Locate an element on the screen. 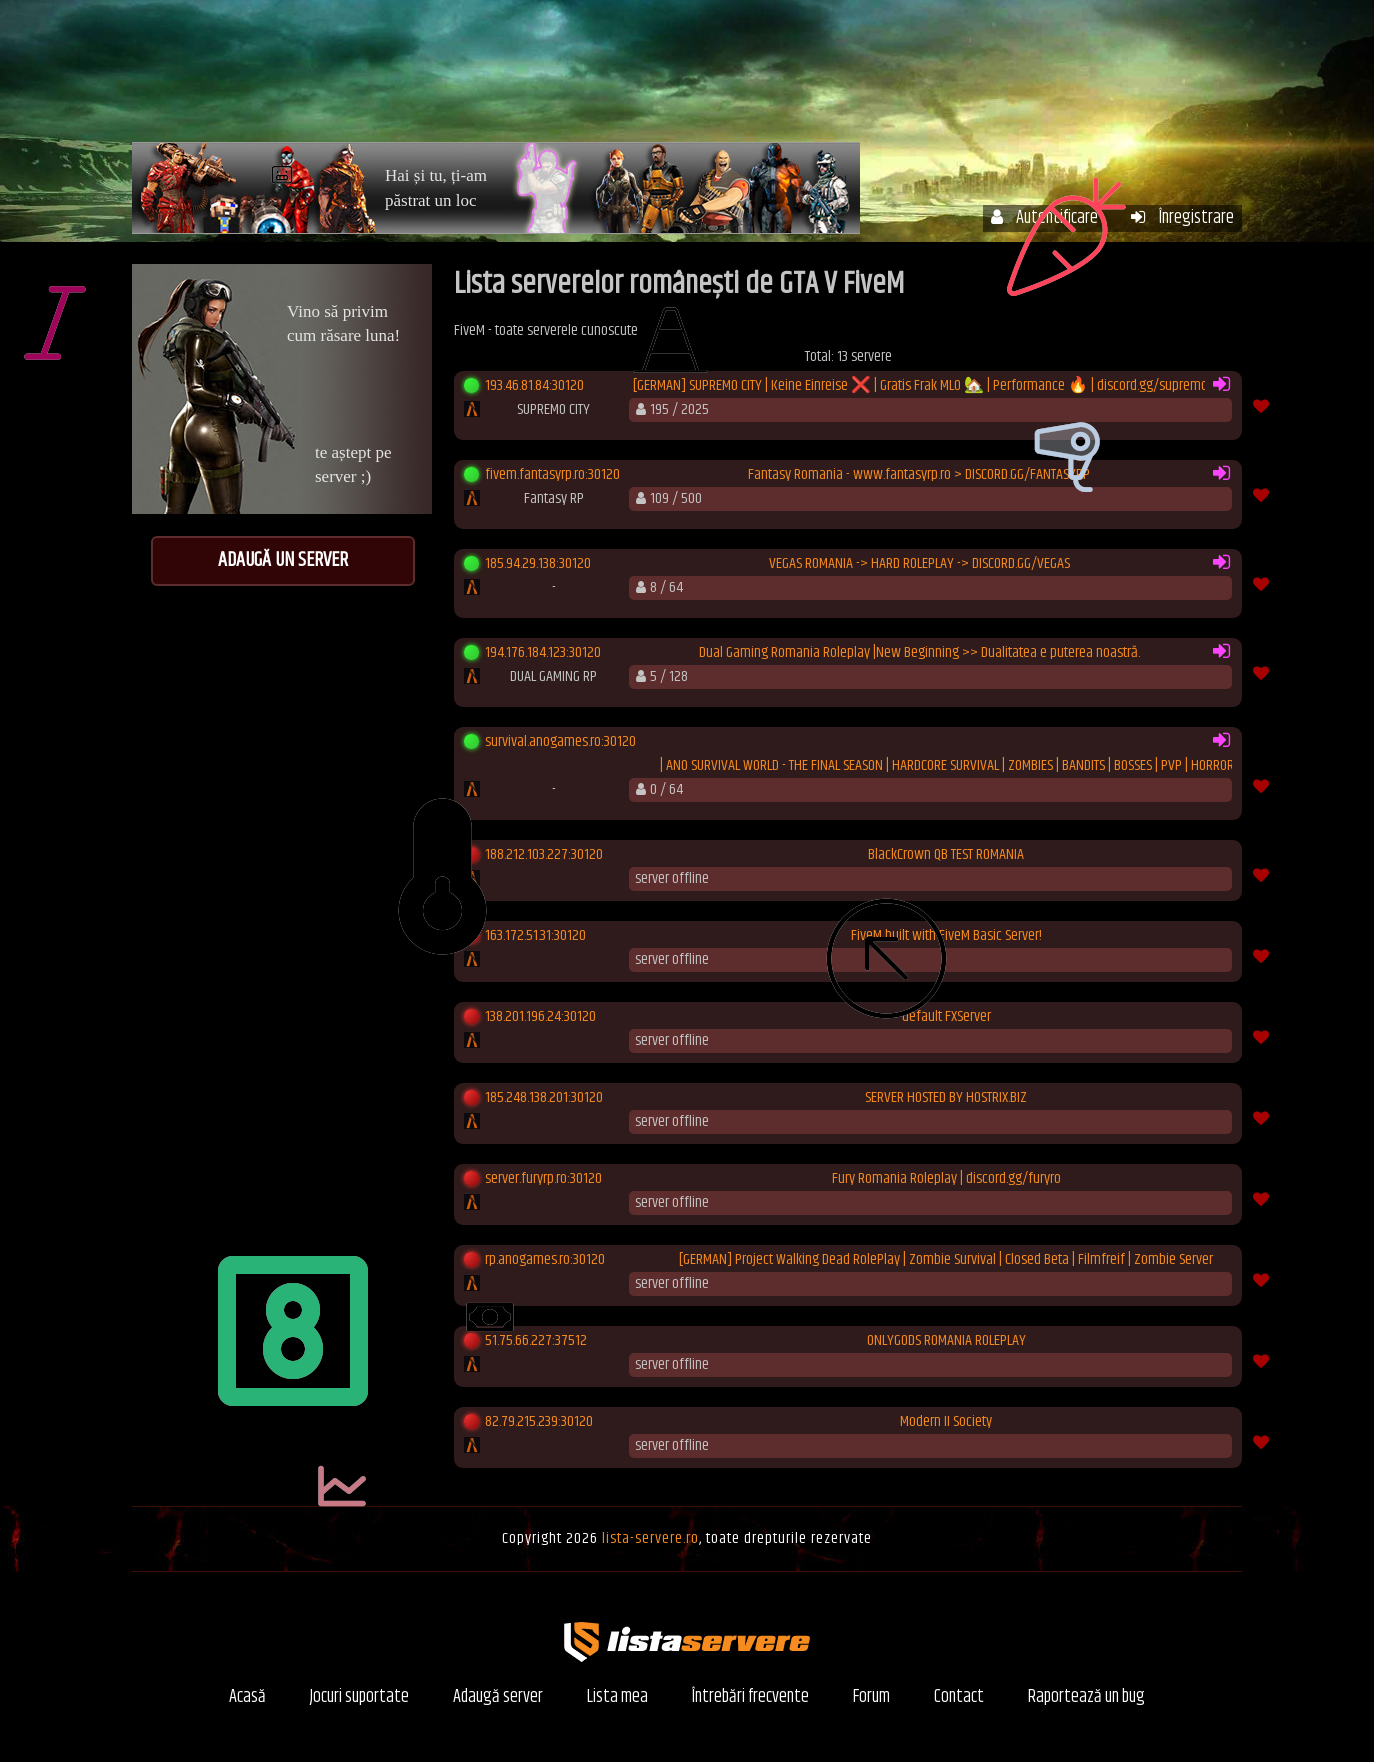  select or input the number eight is located at coordinates (293, 1331).